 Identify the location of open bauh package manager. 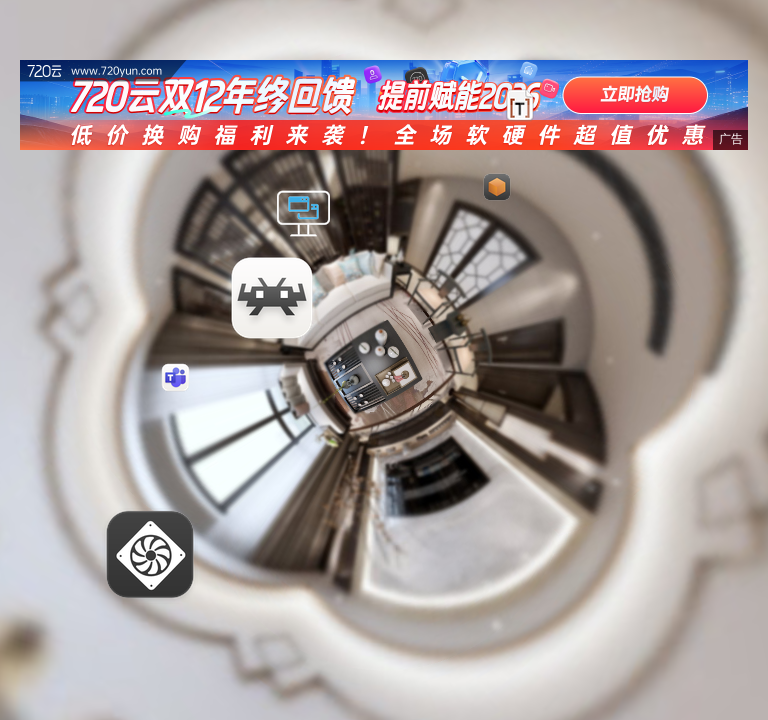
(497, 187).